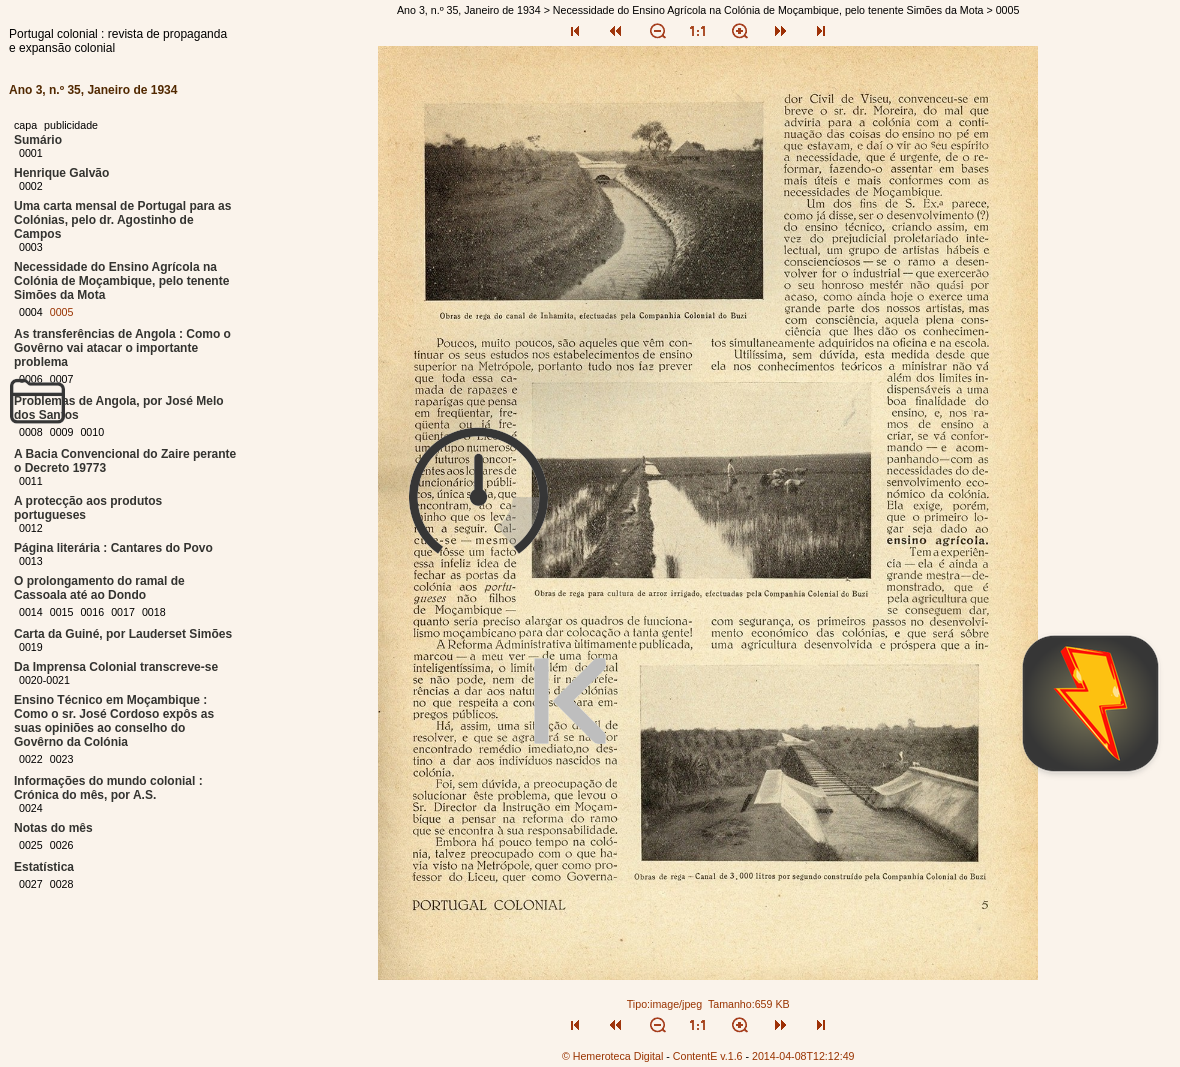  What do you see at coordinates (478, 488) in the screenshot?
I see `view system performance metrics` at bounding box center [478, 488].